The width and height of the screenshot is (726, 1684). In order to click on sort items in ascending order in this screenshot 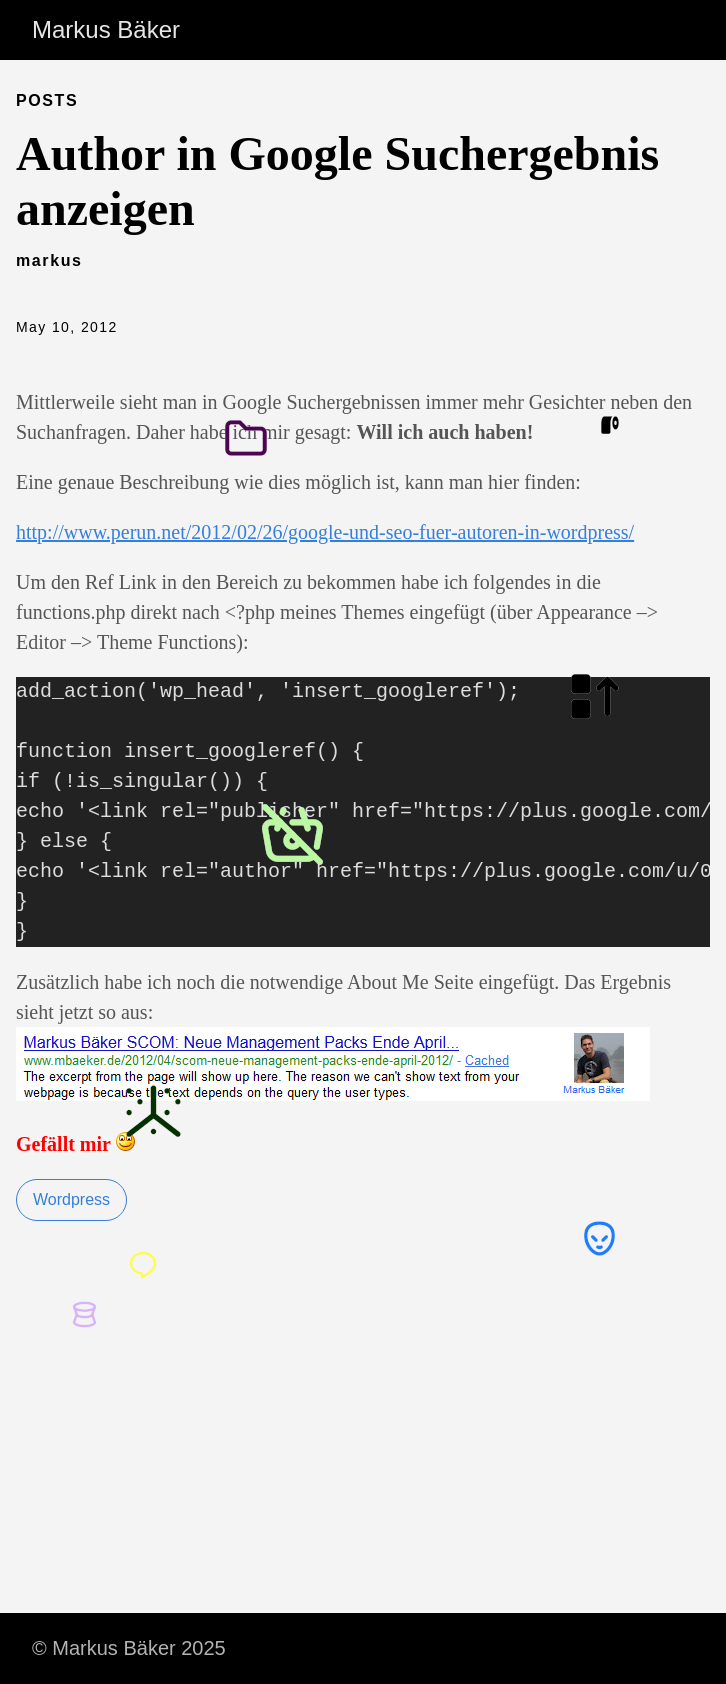, I will do `click(593, 696)`.